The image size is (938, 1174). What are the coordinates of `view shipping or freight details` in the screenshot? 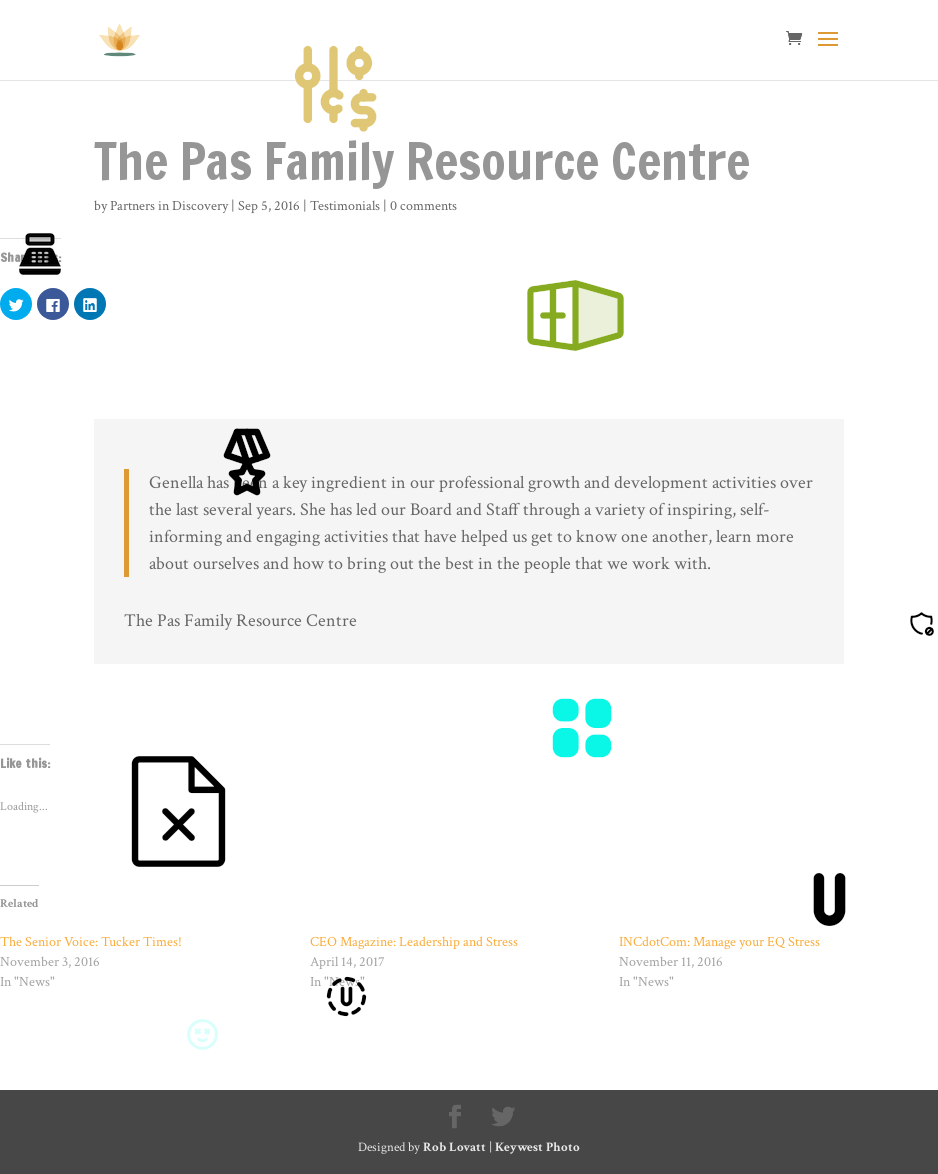 It's located at (575, 315).